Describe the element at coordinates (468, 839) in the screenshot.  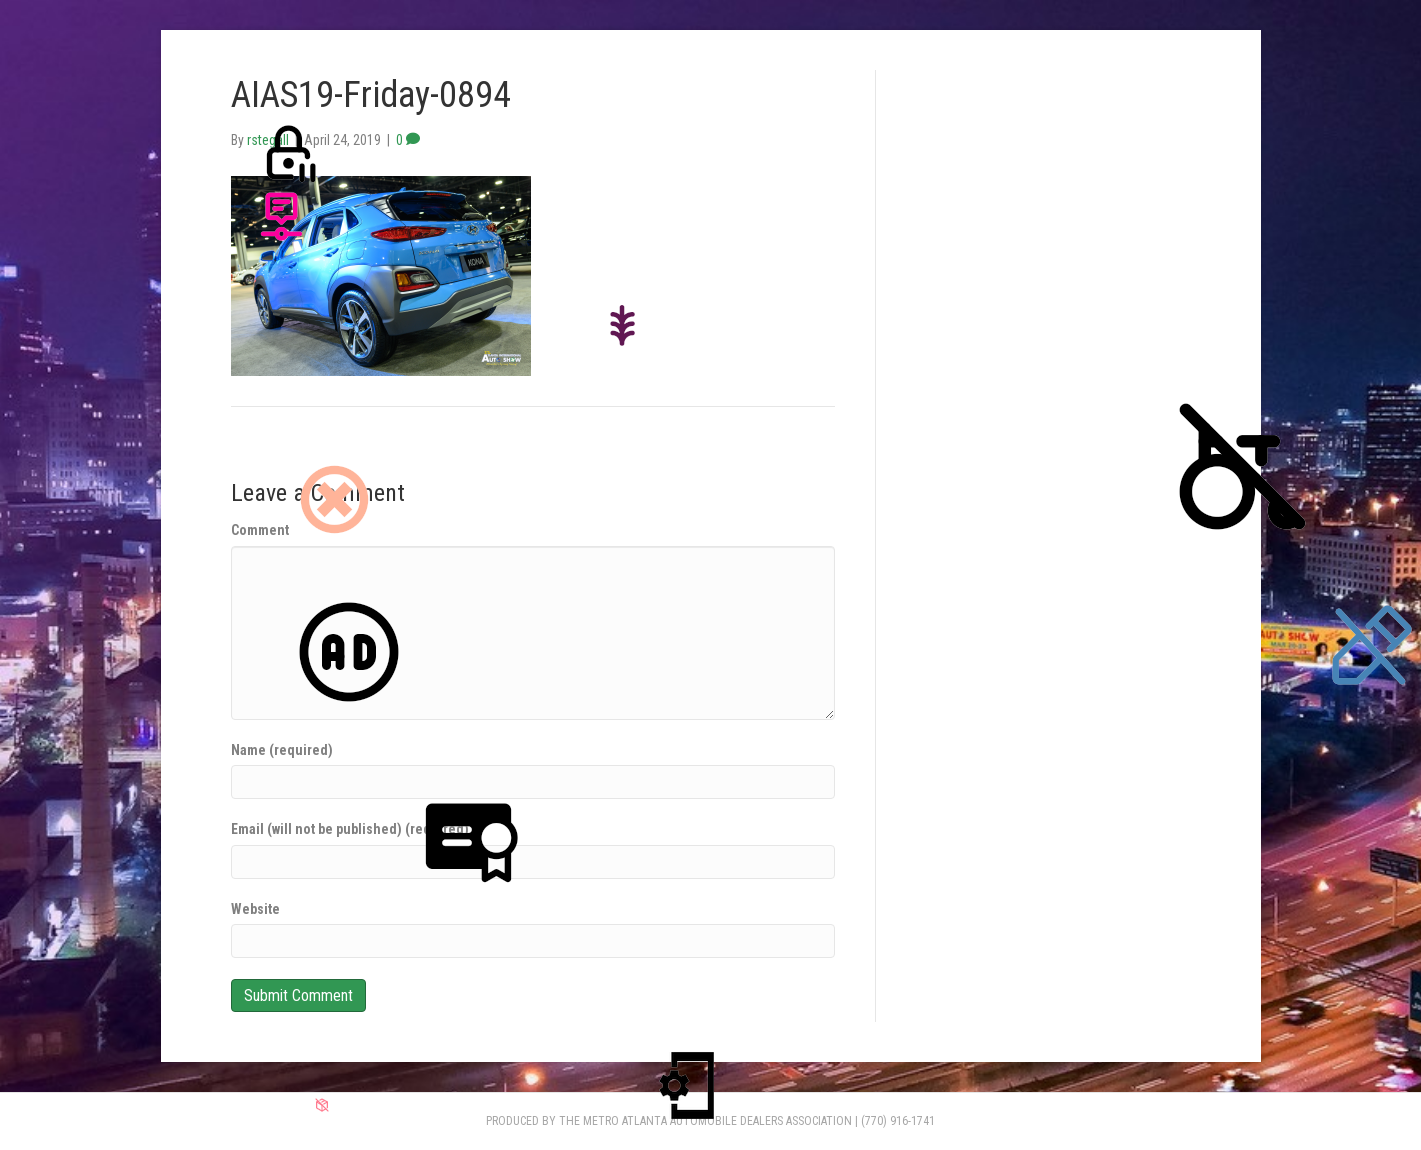
I see `view certificate or credential details` at that location.